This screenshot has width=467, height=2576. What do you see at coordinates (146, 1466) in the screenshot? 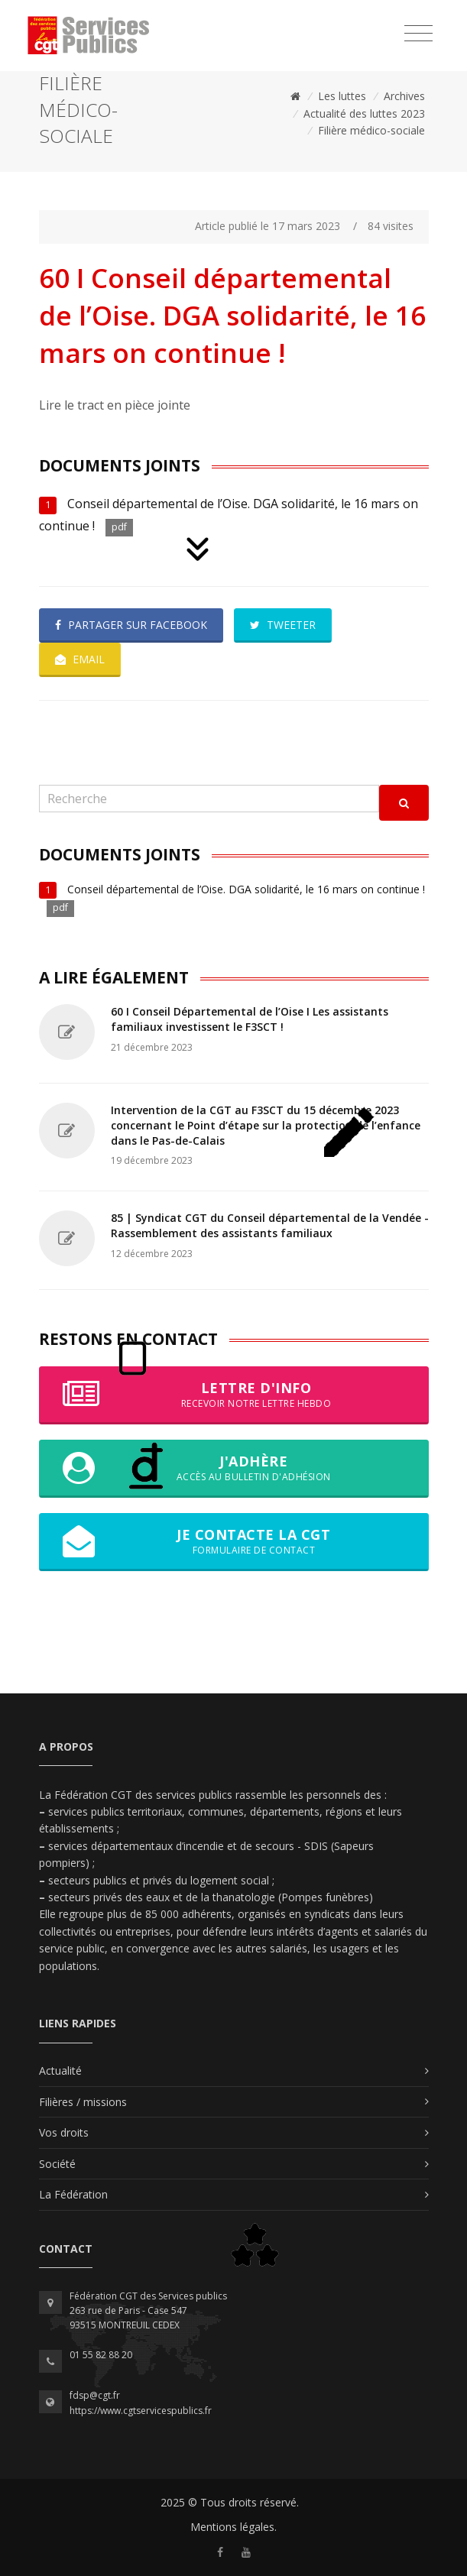
I see `indicates Vietnamese dong currency` at bounding box center [146, 1466].